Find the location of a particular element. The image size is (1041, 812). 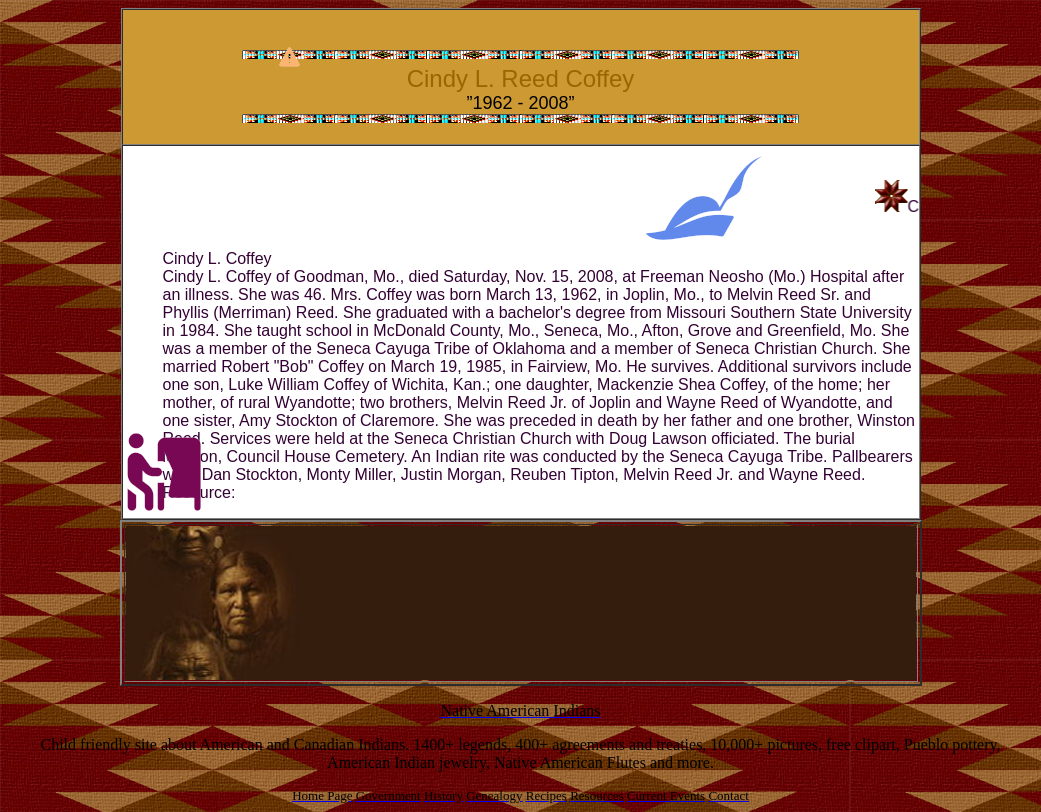

pied piper brand logo is located at coordinates (704, 198).